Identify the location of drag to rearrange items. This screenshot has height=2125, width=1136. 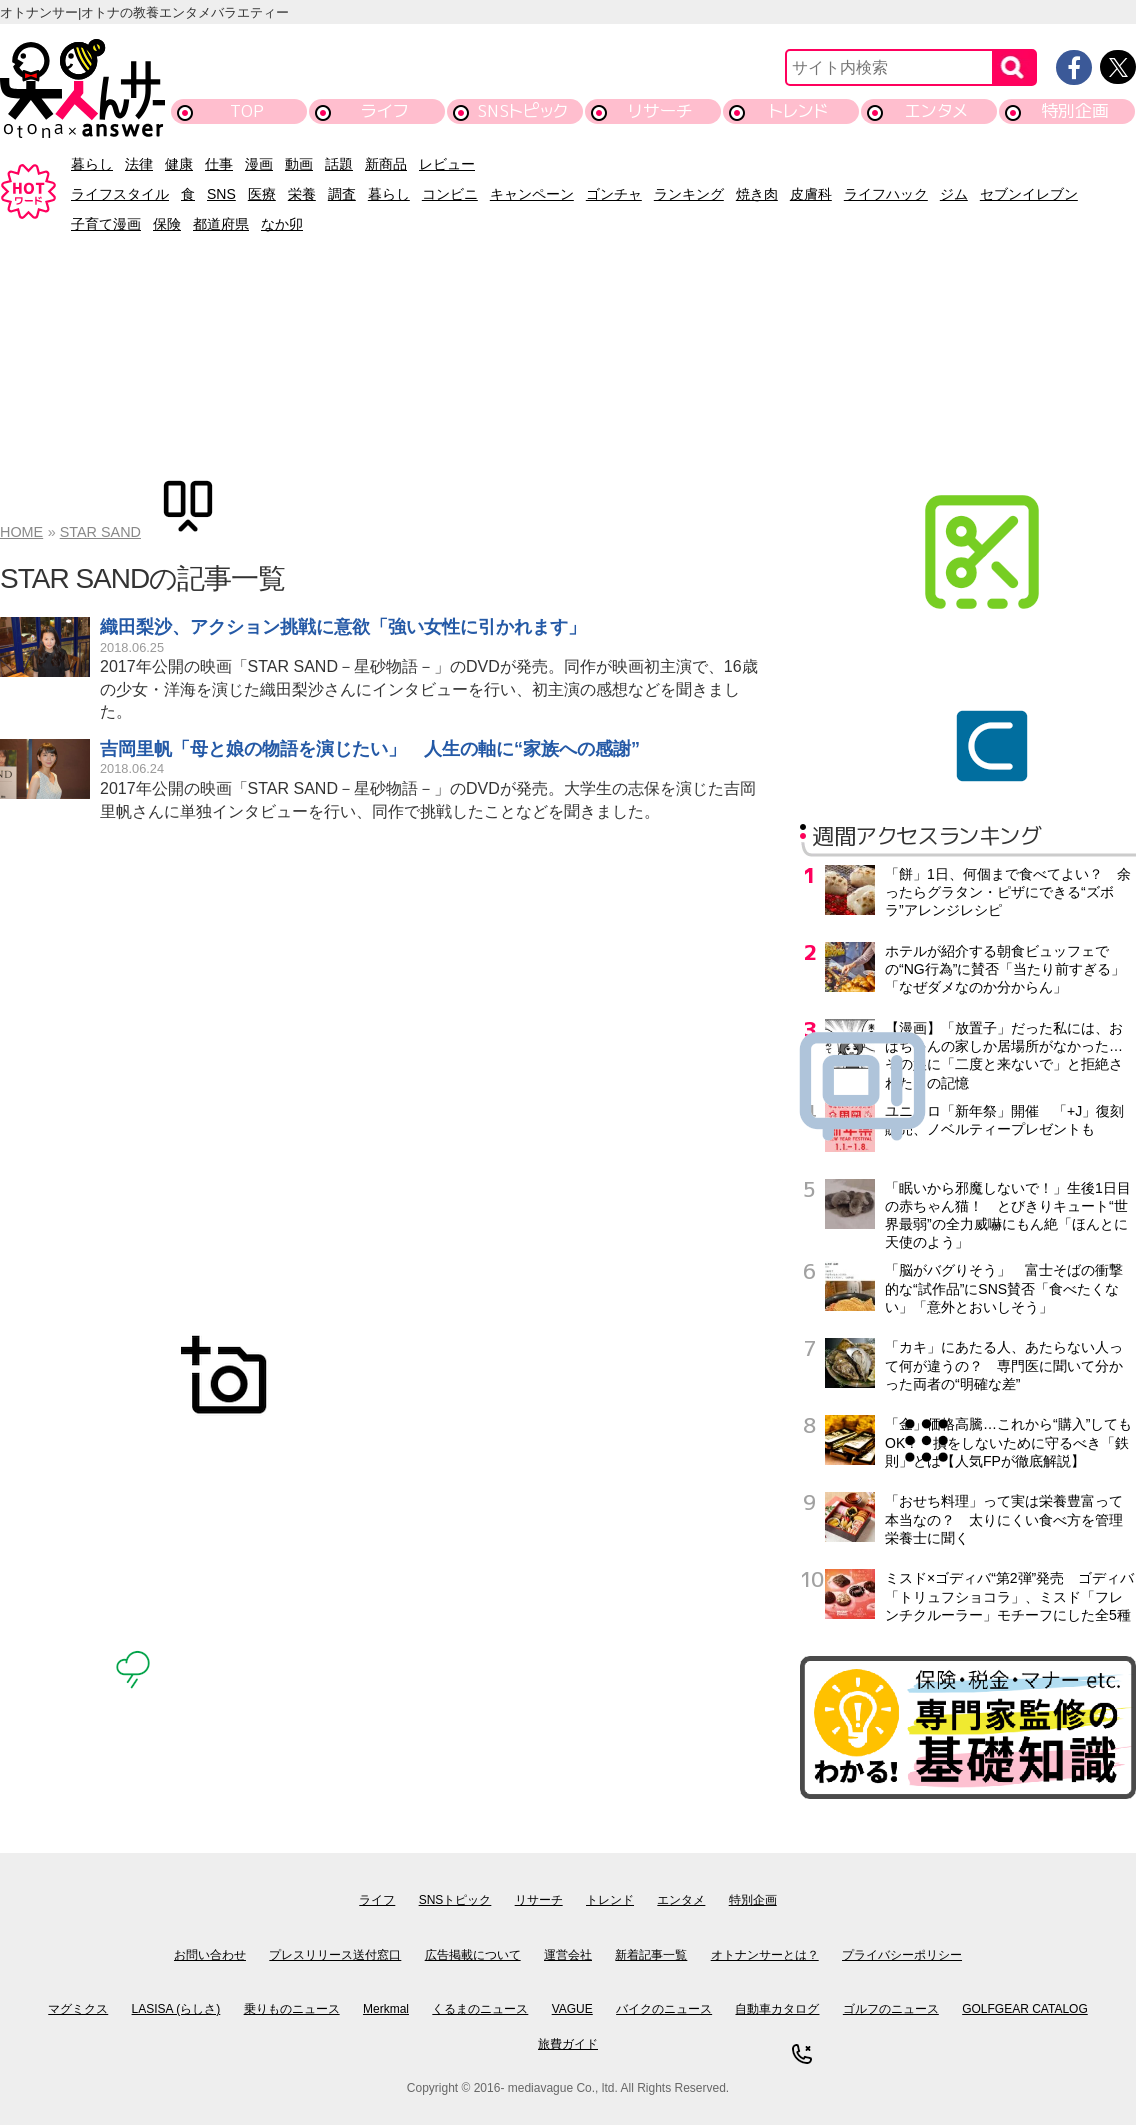
(926, 1440).